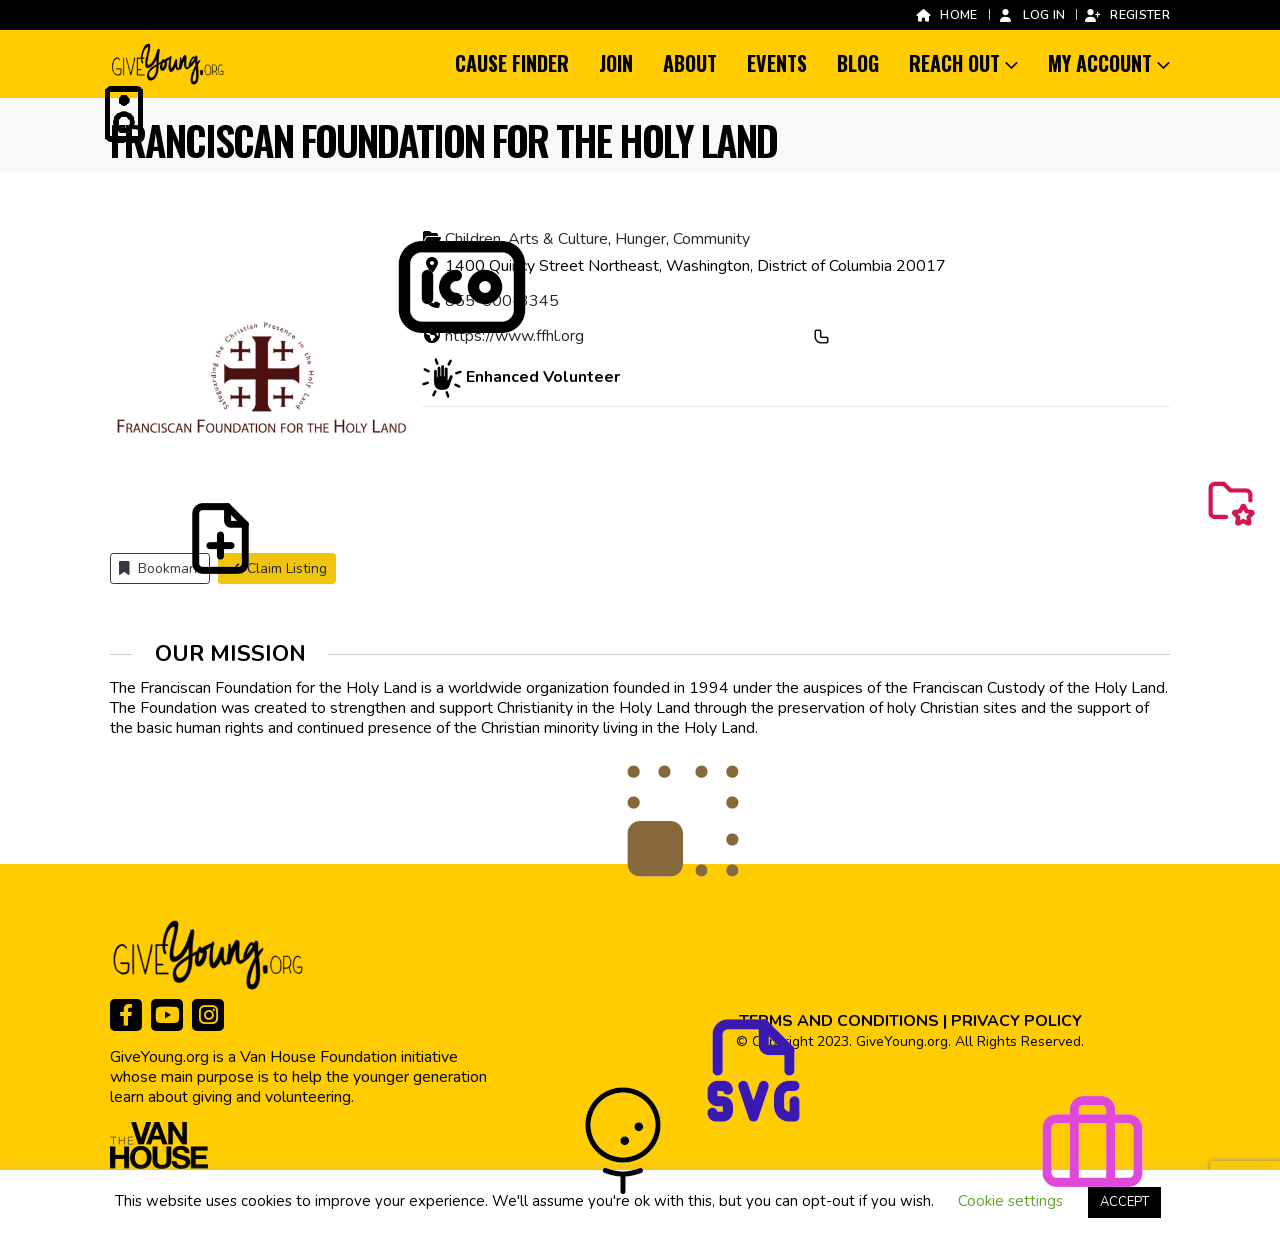 This screenshot has height=1235, width=1280. What do you see at coordinates (623, 1139) in the screenshot?
I see `access golf-related features or content` at bounding box center [623, 1139].